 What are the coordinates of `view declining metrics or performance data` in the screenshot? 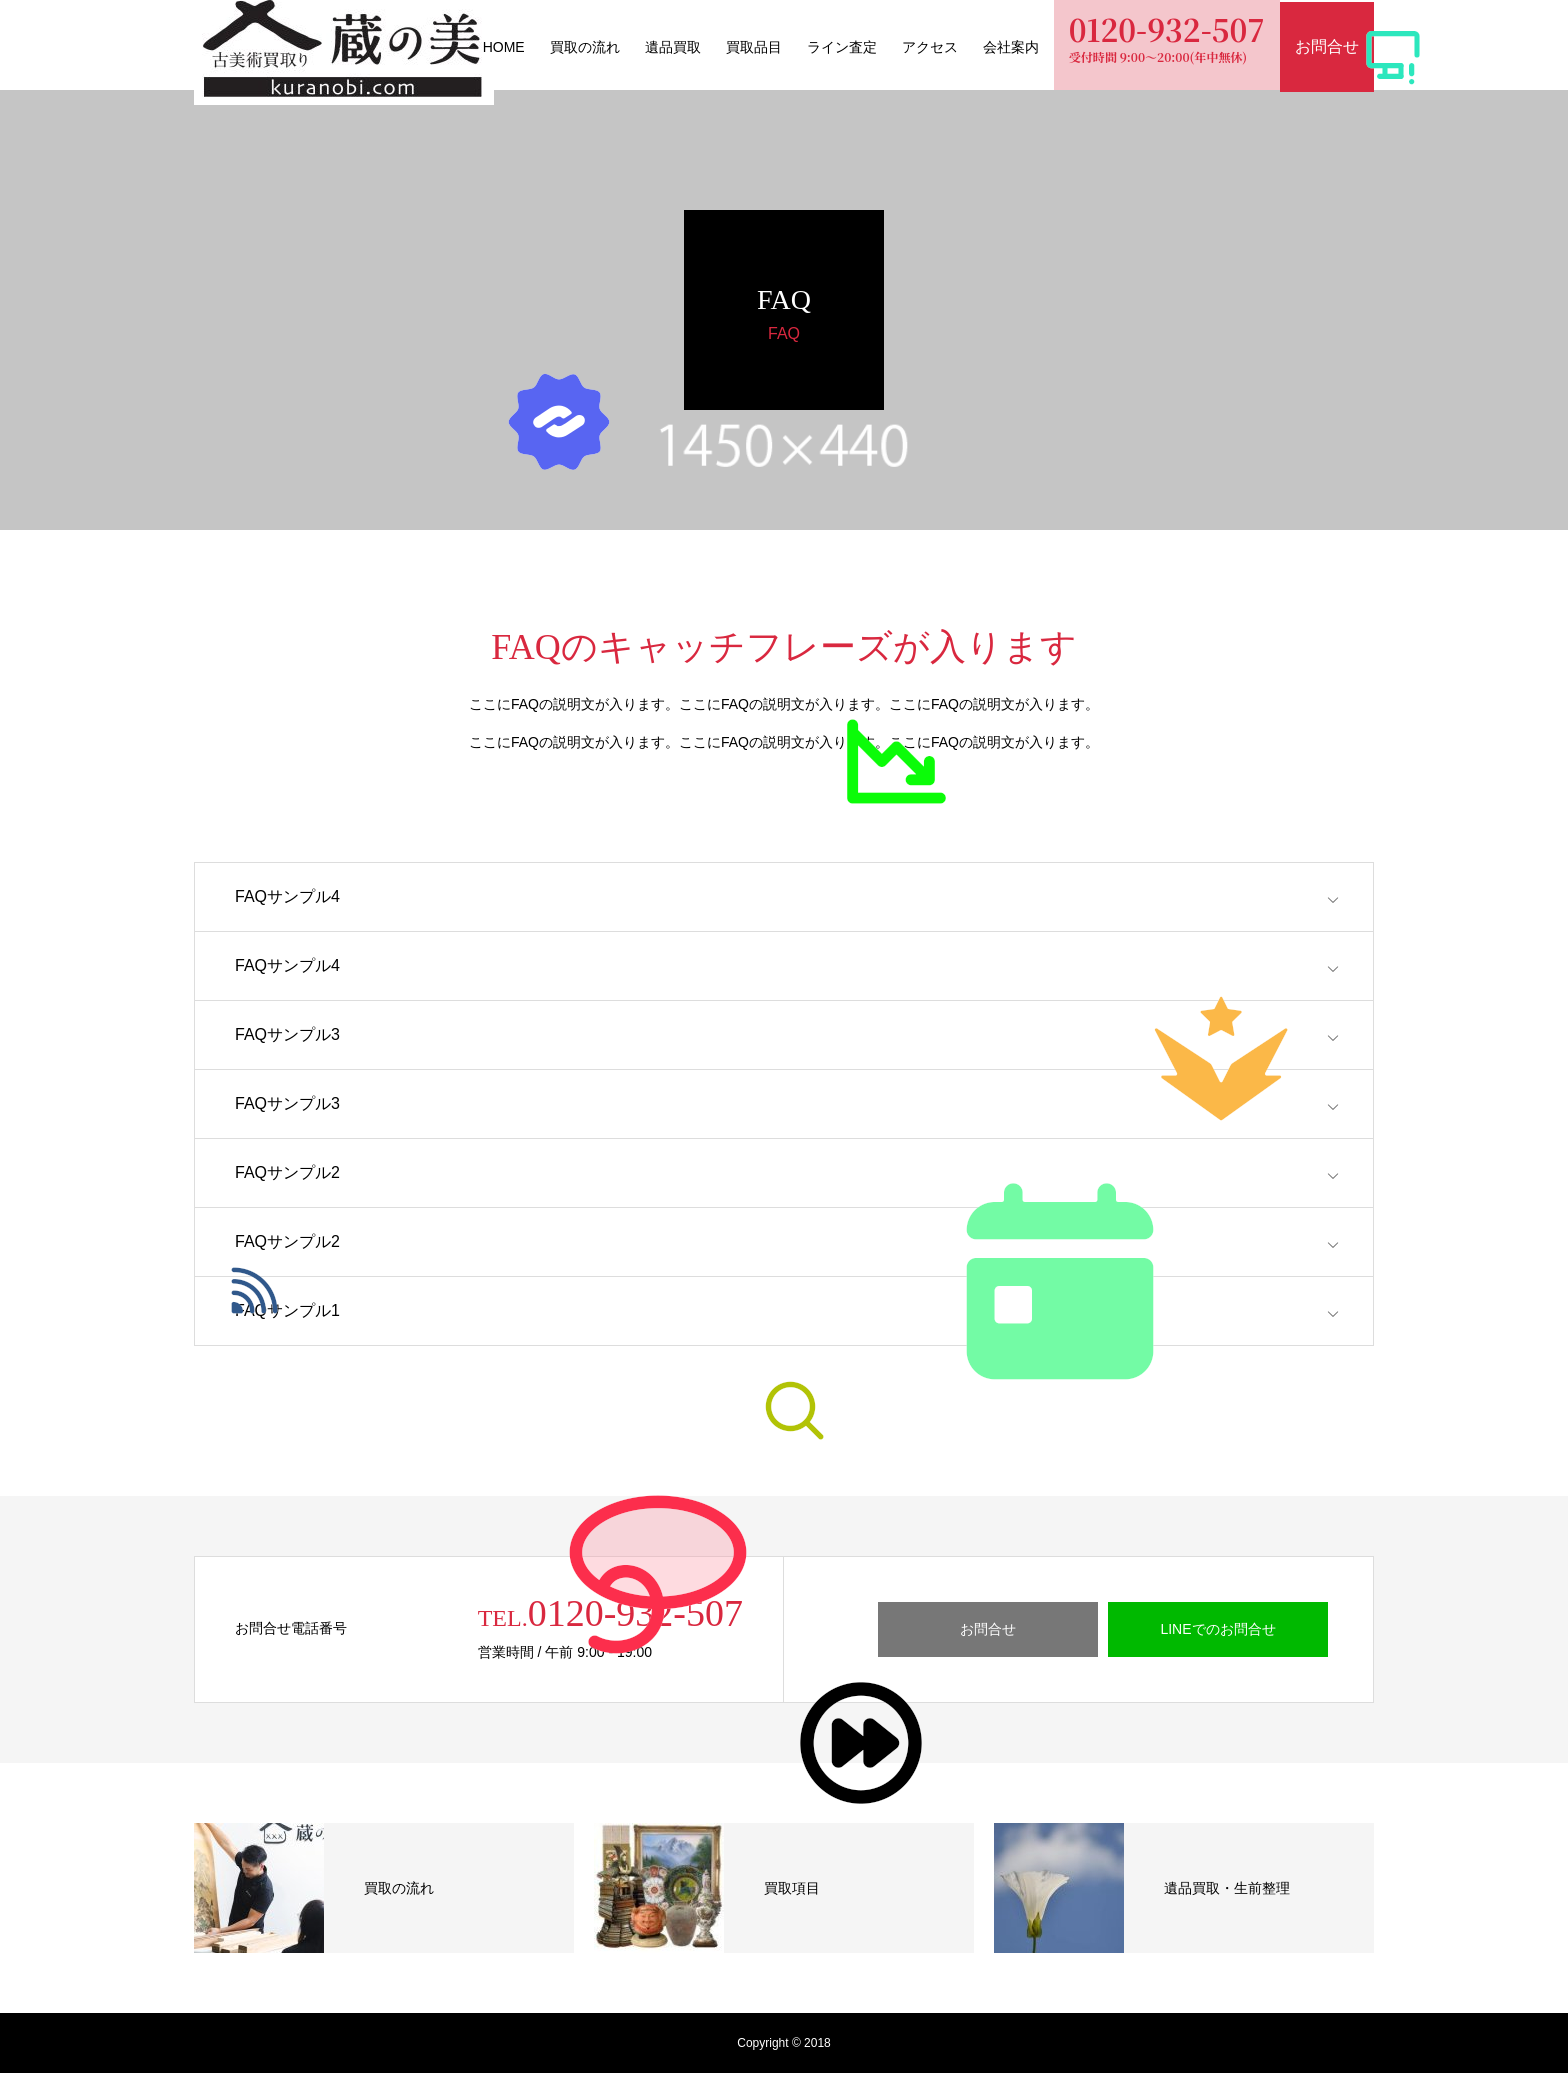 It's located at (896, 761).